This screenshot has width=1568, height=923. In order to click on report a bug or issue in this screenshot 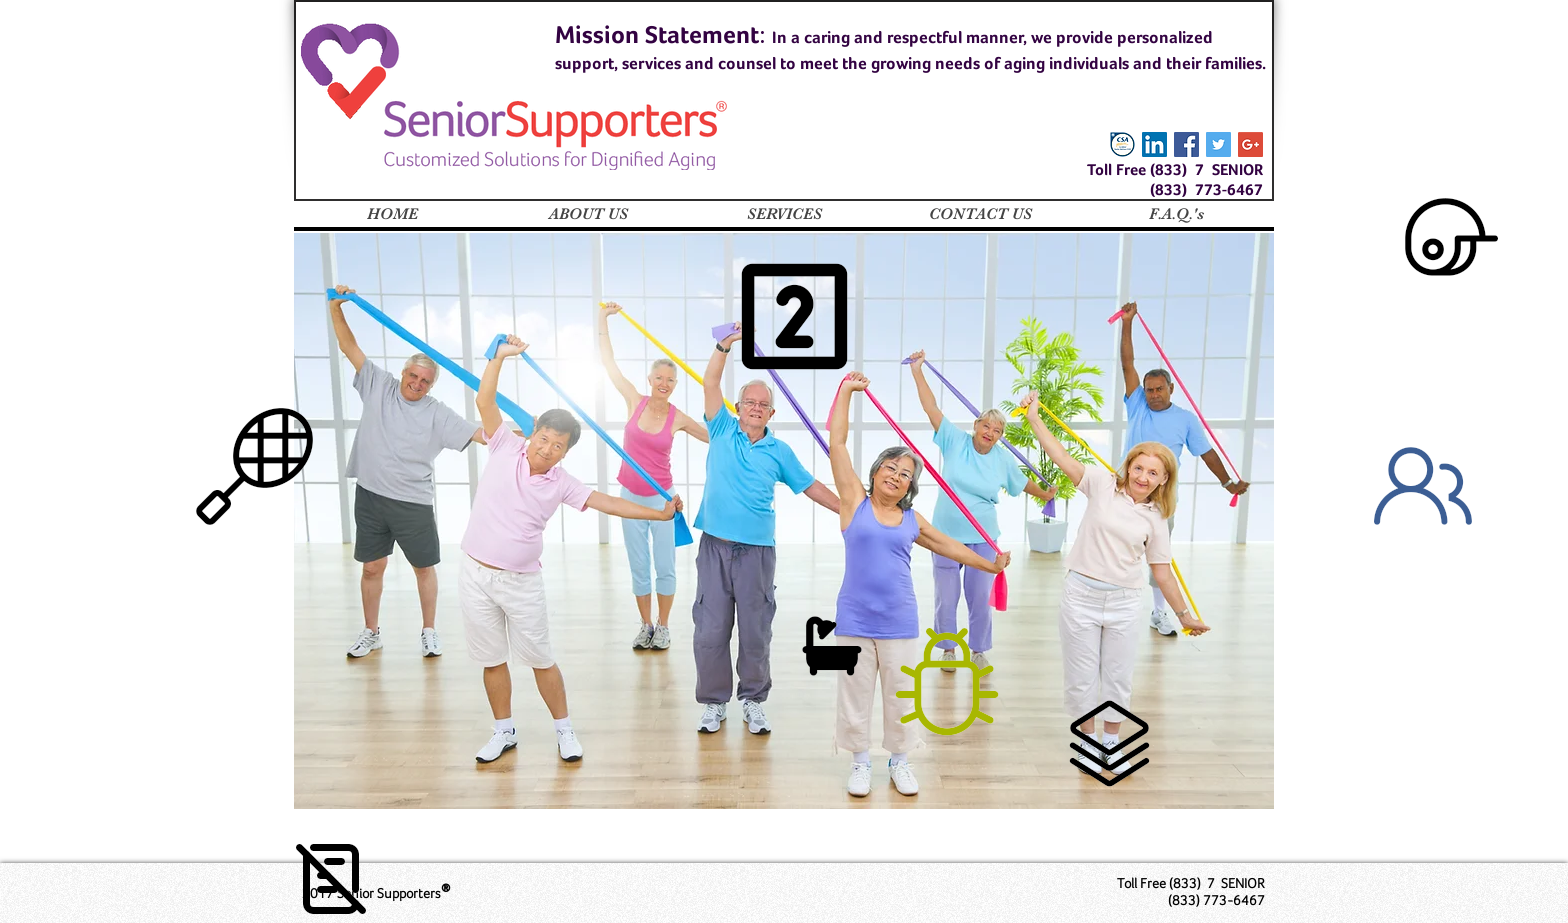, I will do `click(947, 684)`.